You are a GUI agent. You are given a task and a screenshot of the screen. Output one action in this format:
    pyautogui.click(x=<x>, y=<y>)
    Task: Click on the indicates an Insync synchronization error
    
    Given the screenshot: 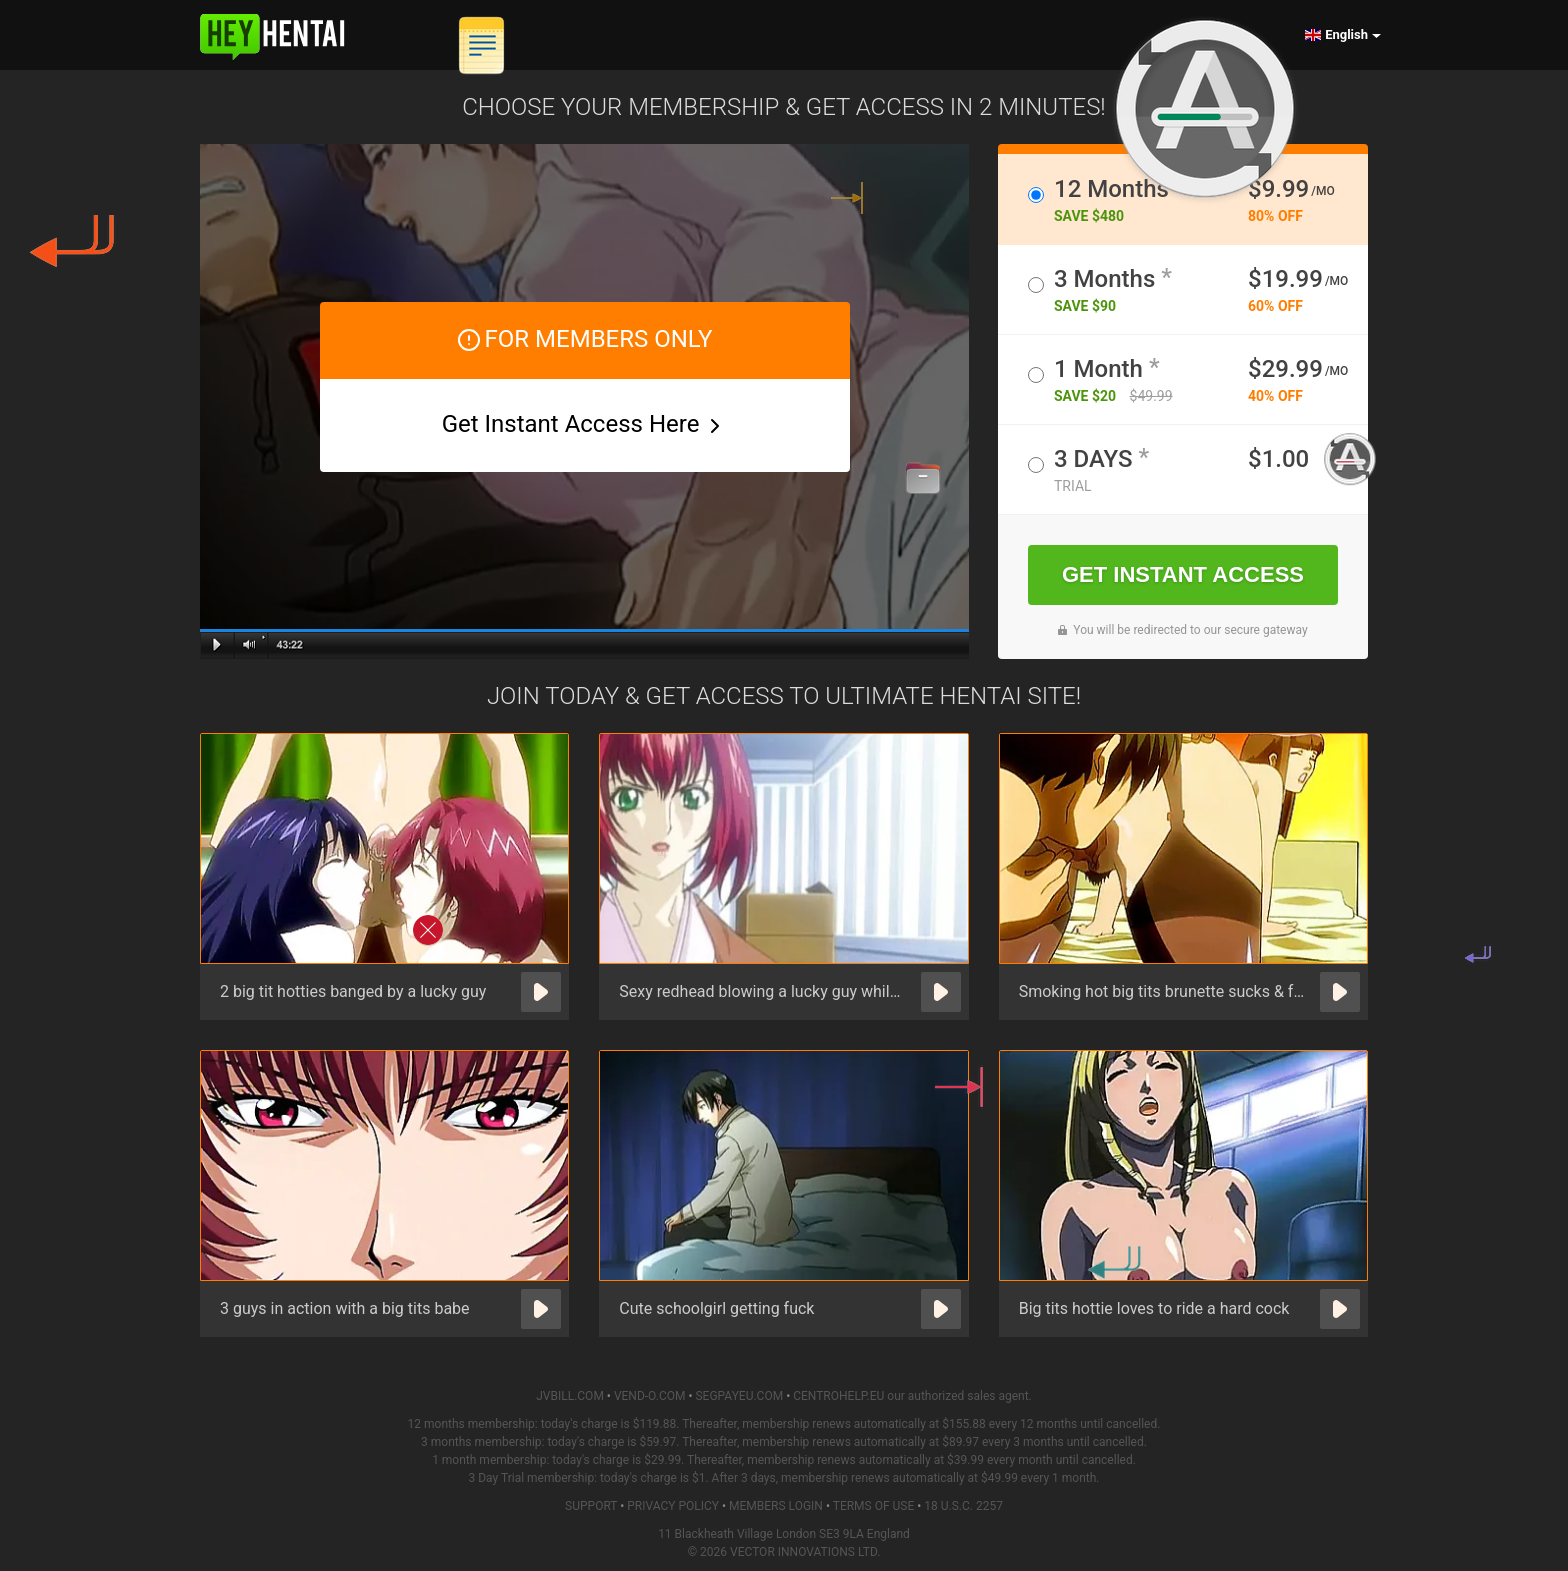 What is the action you would take?
    pyautogui.click(x=428, y=930)
    